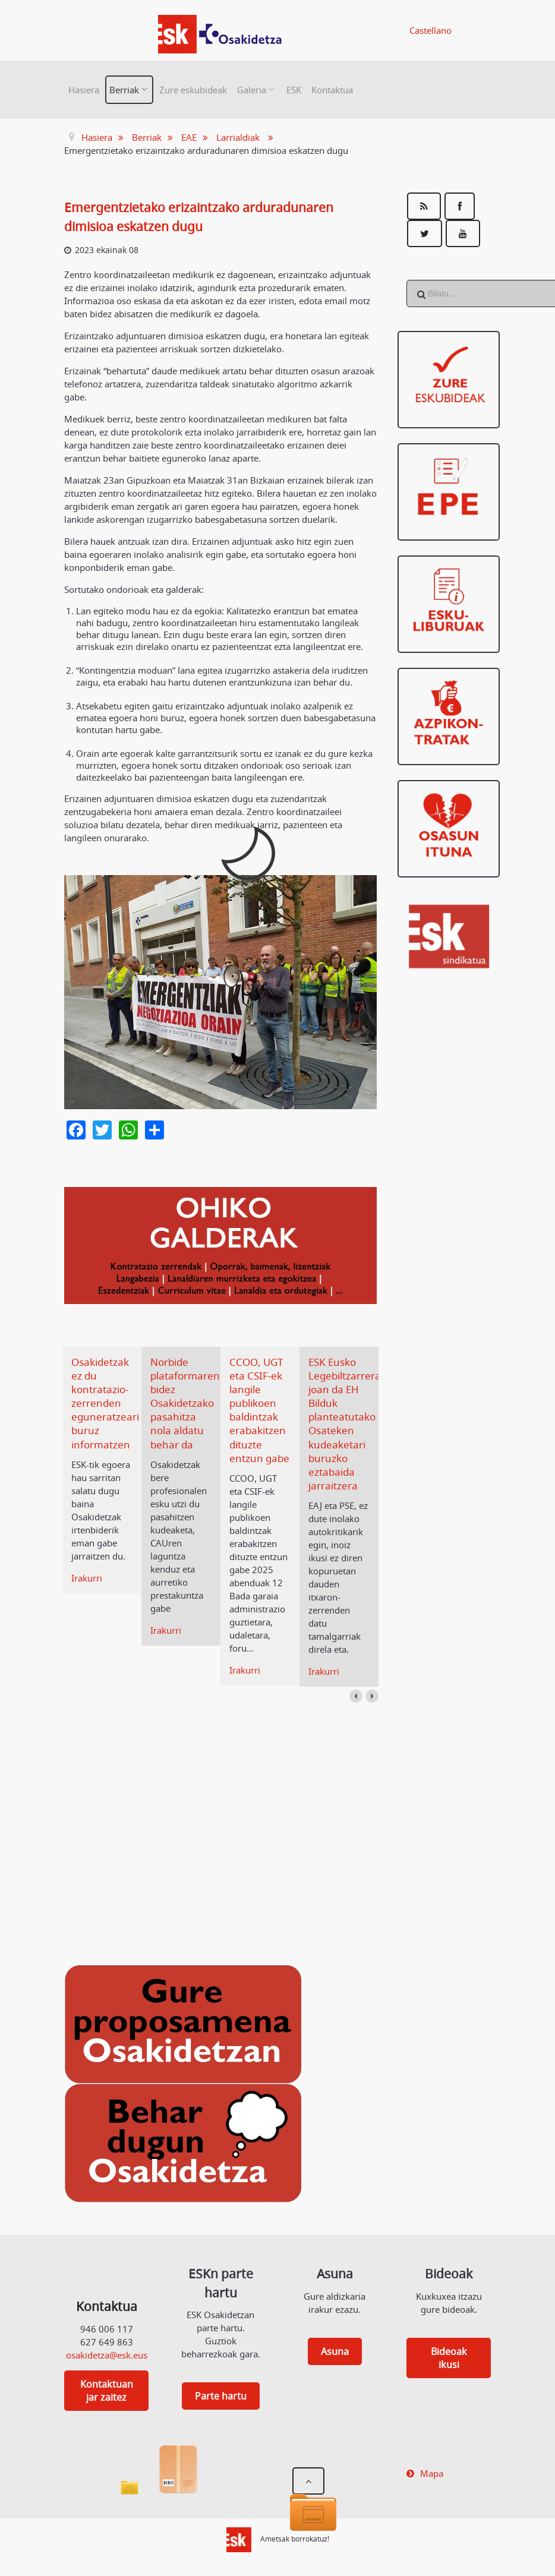  What do you see at coordinates (130, 2487) in the screenshot?
I see `open your games folder` at bounding box center [130, 2487].